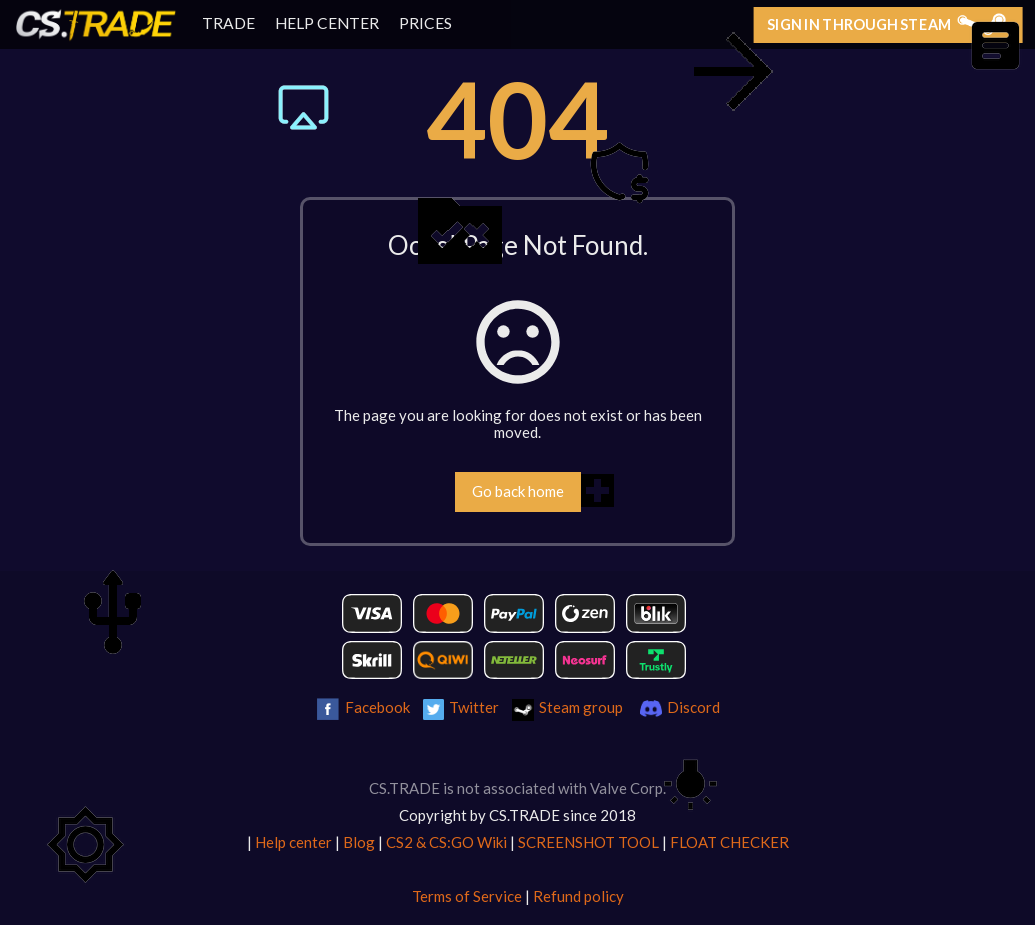 The width and height of the screenshot is (1035, 925). Describe the element at coordinates (690, 783) in the screenshot. I see `adjust incandescent light settings` at that location.